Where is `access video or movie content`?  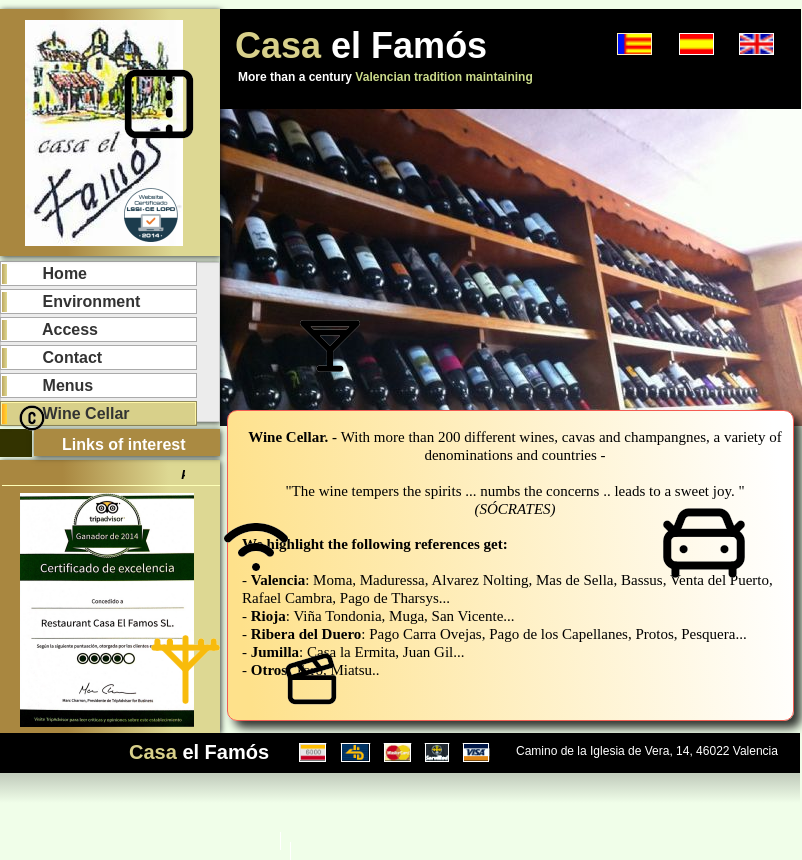 access video or movie content is located at coordinates (312, 680).